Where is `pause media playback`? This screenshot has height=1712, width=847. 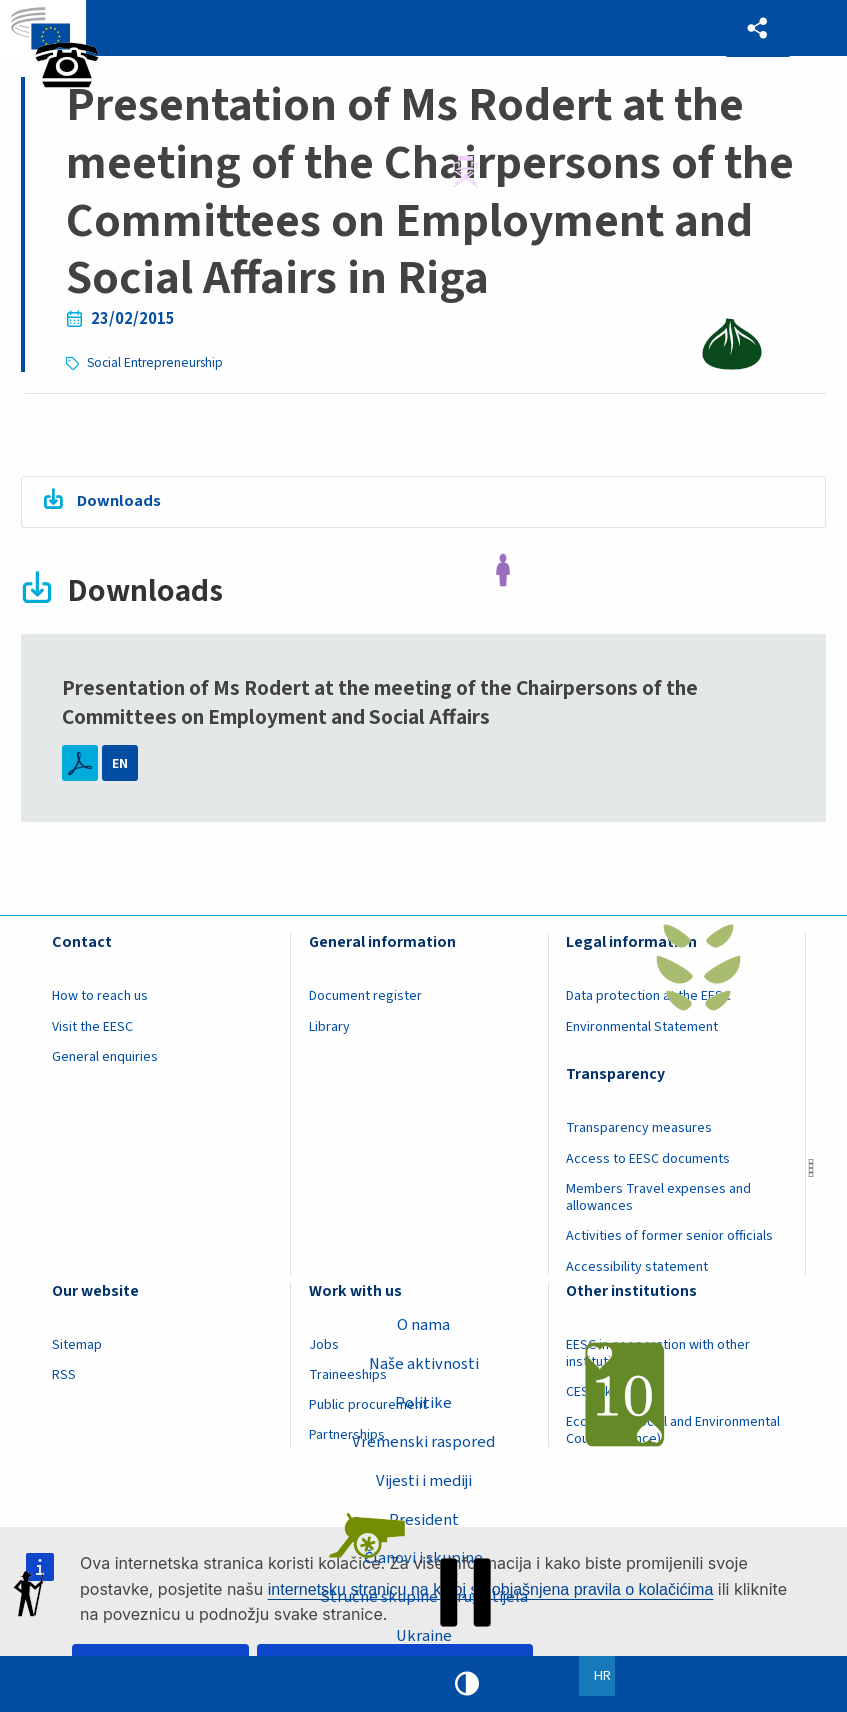
pause media playback is located at coordinates (465, 1592).